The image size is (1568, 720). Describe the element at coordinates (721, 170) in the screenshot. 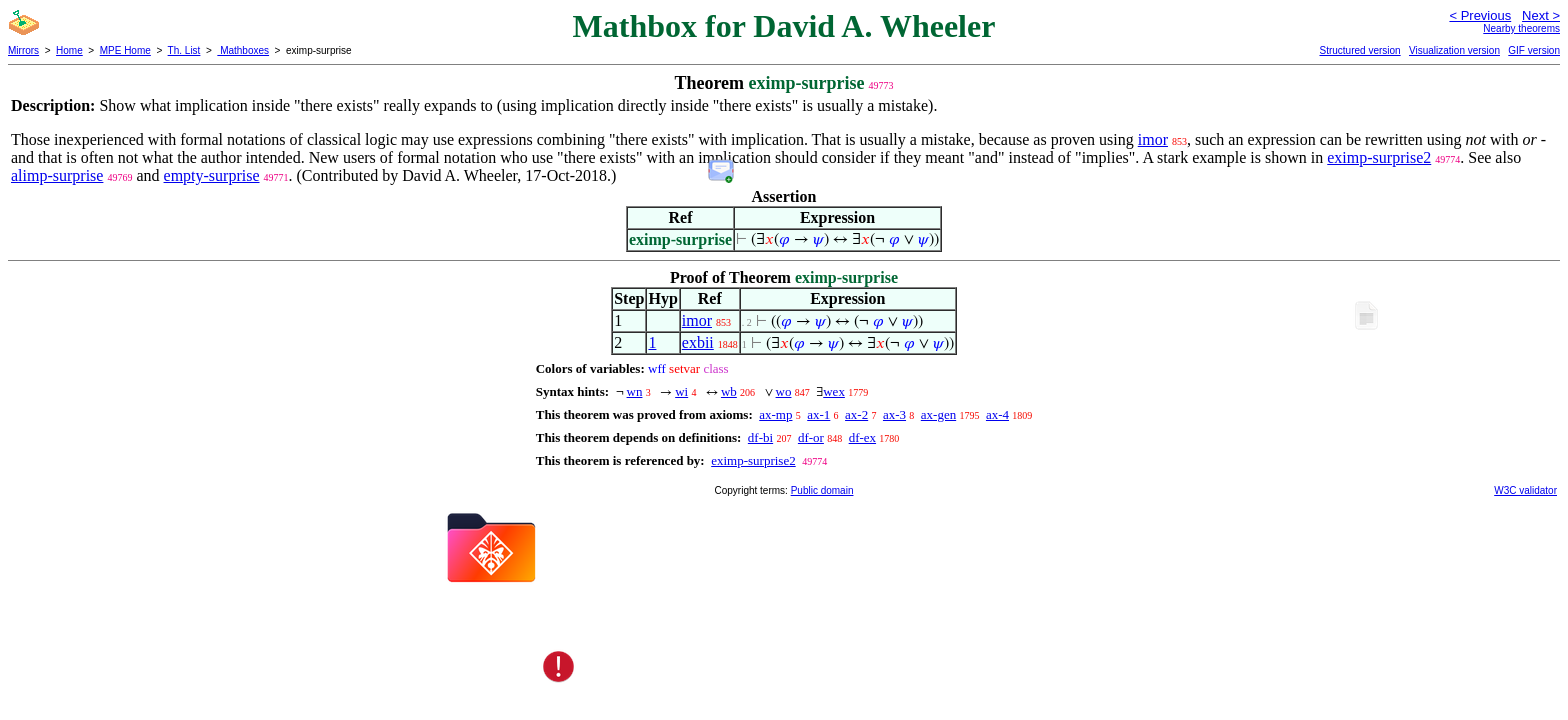

I see `compose a new email message` at that location.